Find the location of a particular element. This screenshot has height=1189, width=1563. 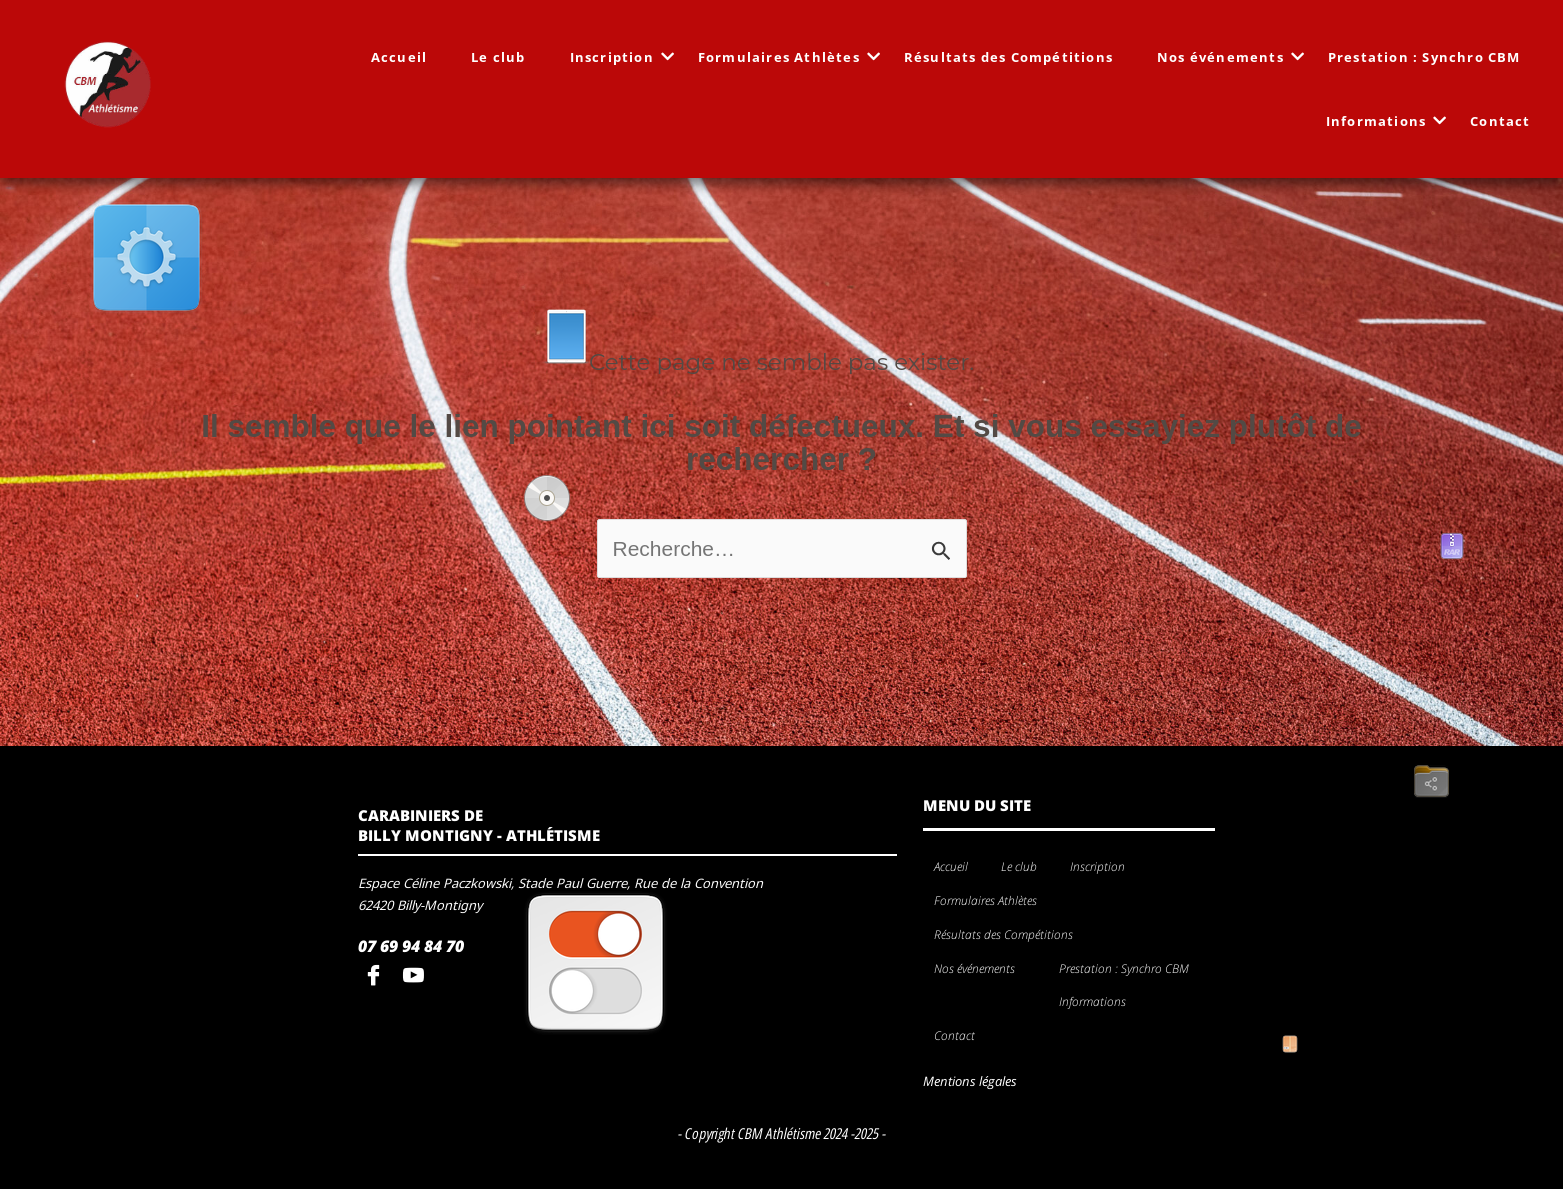

configure default applications for your system is located at coordinates (146, 257).